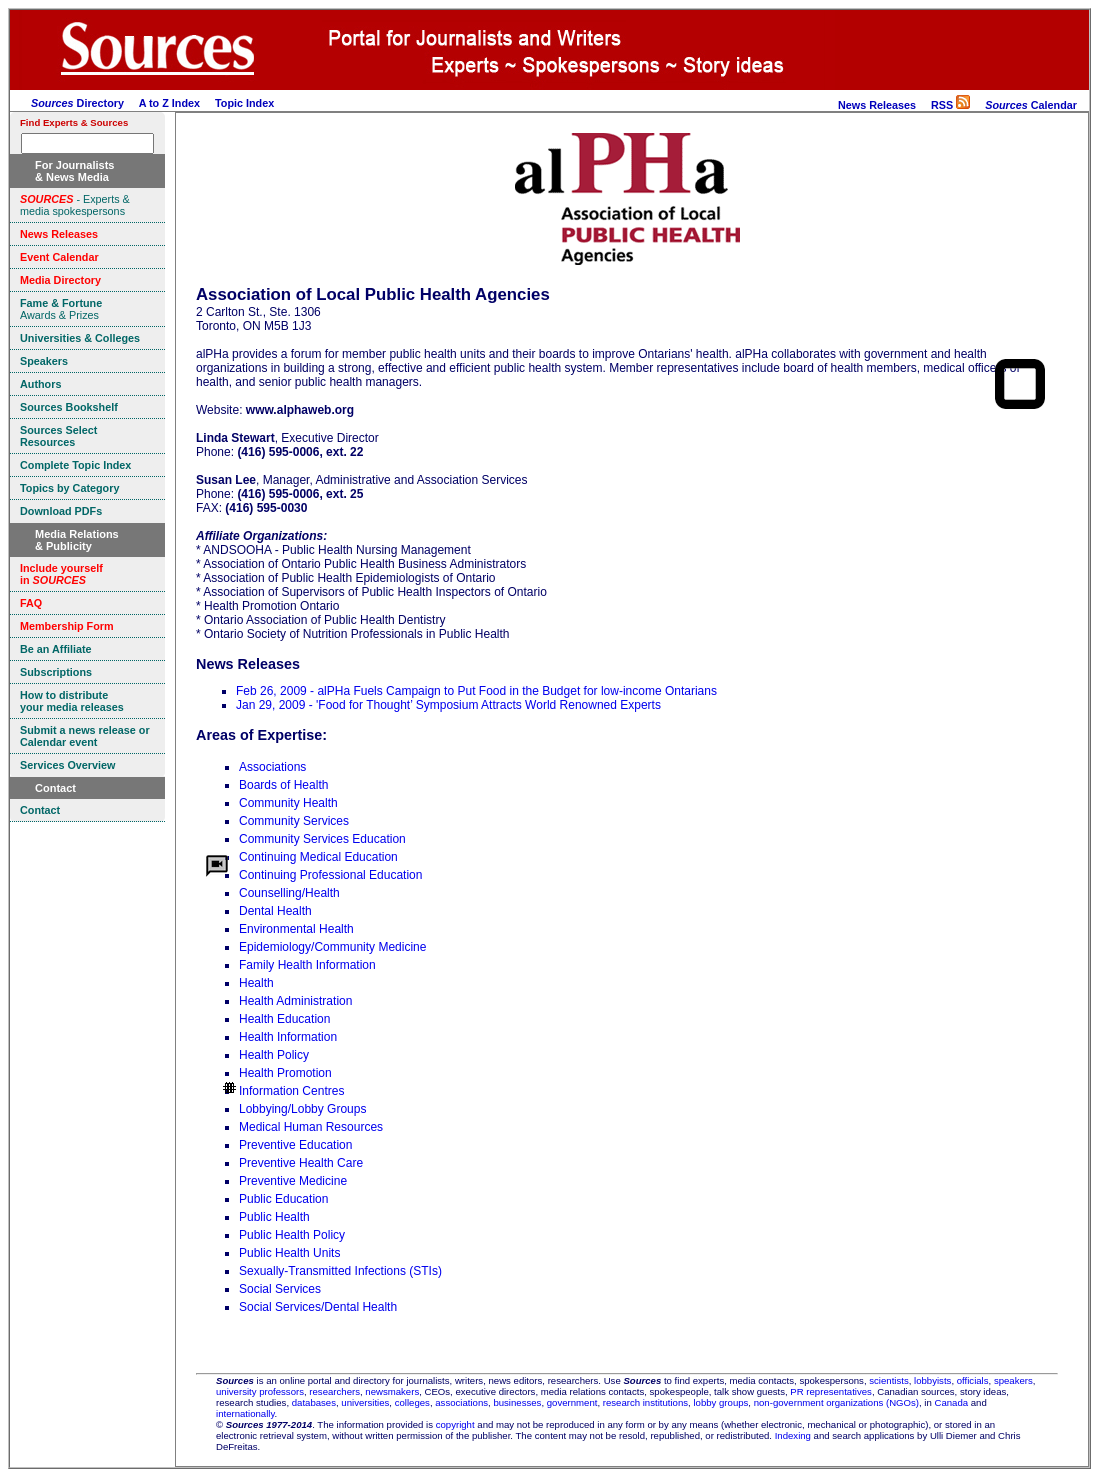 This screenshot has width=1099, height=1477. I want to click on stop media playback, so click(1020, 384).